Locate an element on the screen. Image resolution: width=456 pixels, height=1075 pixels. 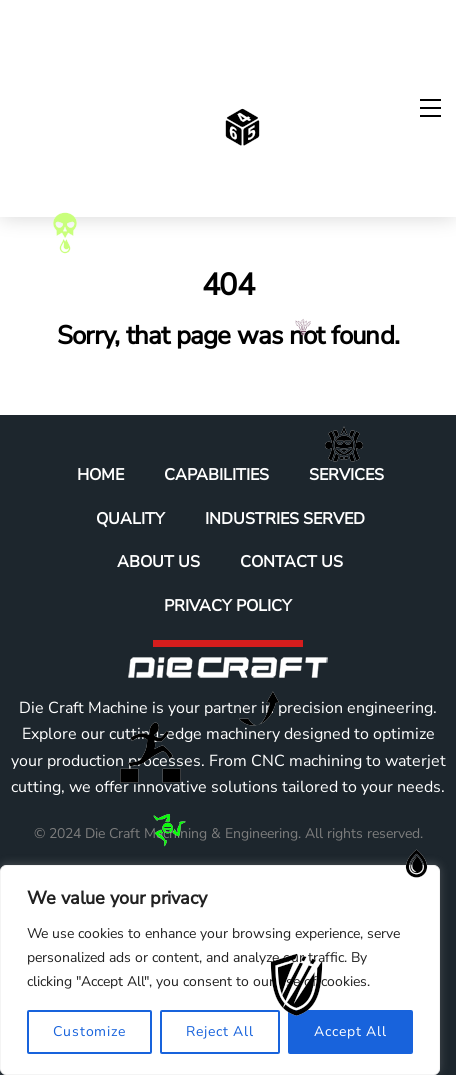
indicates disabled or inactive protection is located at coordinates (296, 984).